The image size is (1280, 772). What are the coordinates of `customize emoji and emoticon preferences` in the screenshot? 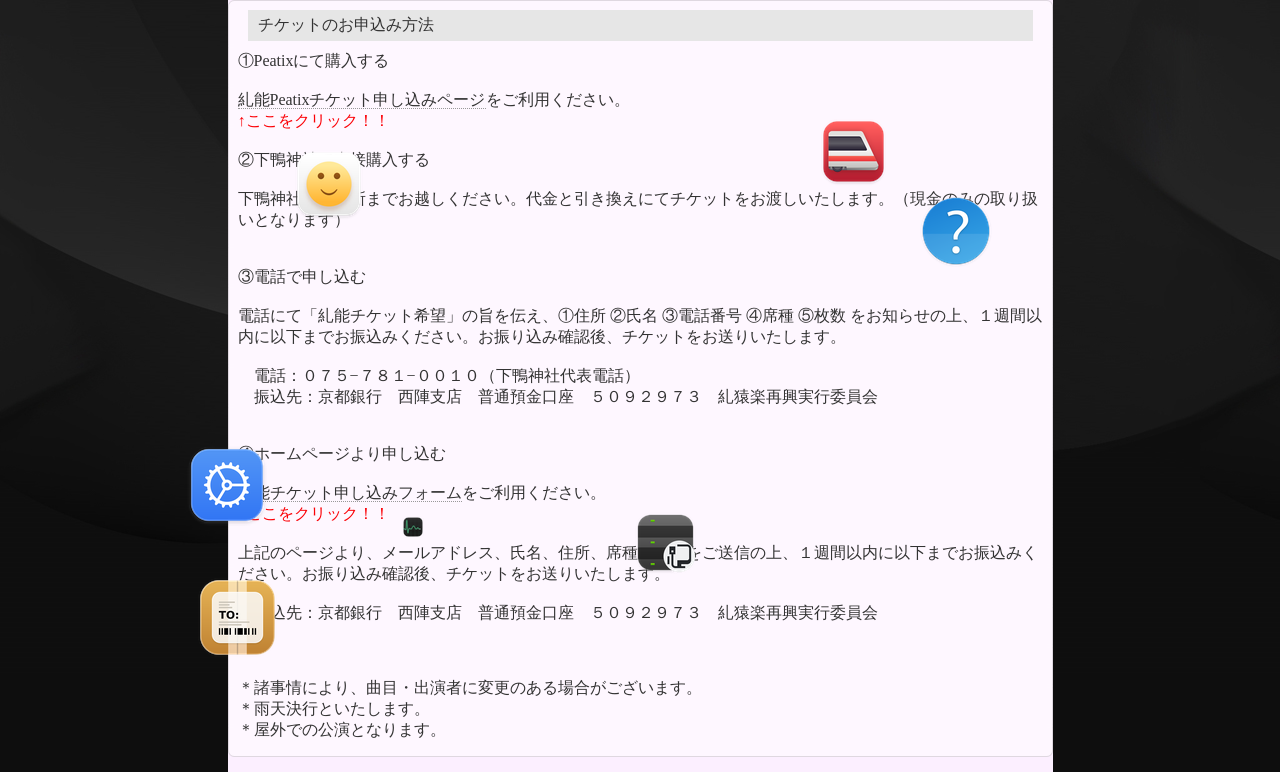 It's located at (329, 184).